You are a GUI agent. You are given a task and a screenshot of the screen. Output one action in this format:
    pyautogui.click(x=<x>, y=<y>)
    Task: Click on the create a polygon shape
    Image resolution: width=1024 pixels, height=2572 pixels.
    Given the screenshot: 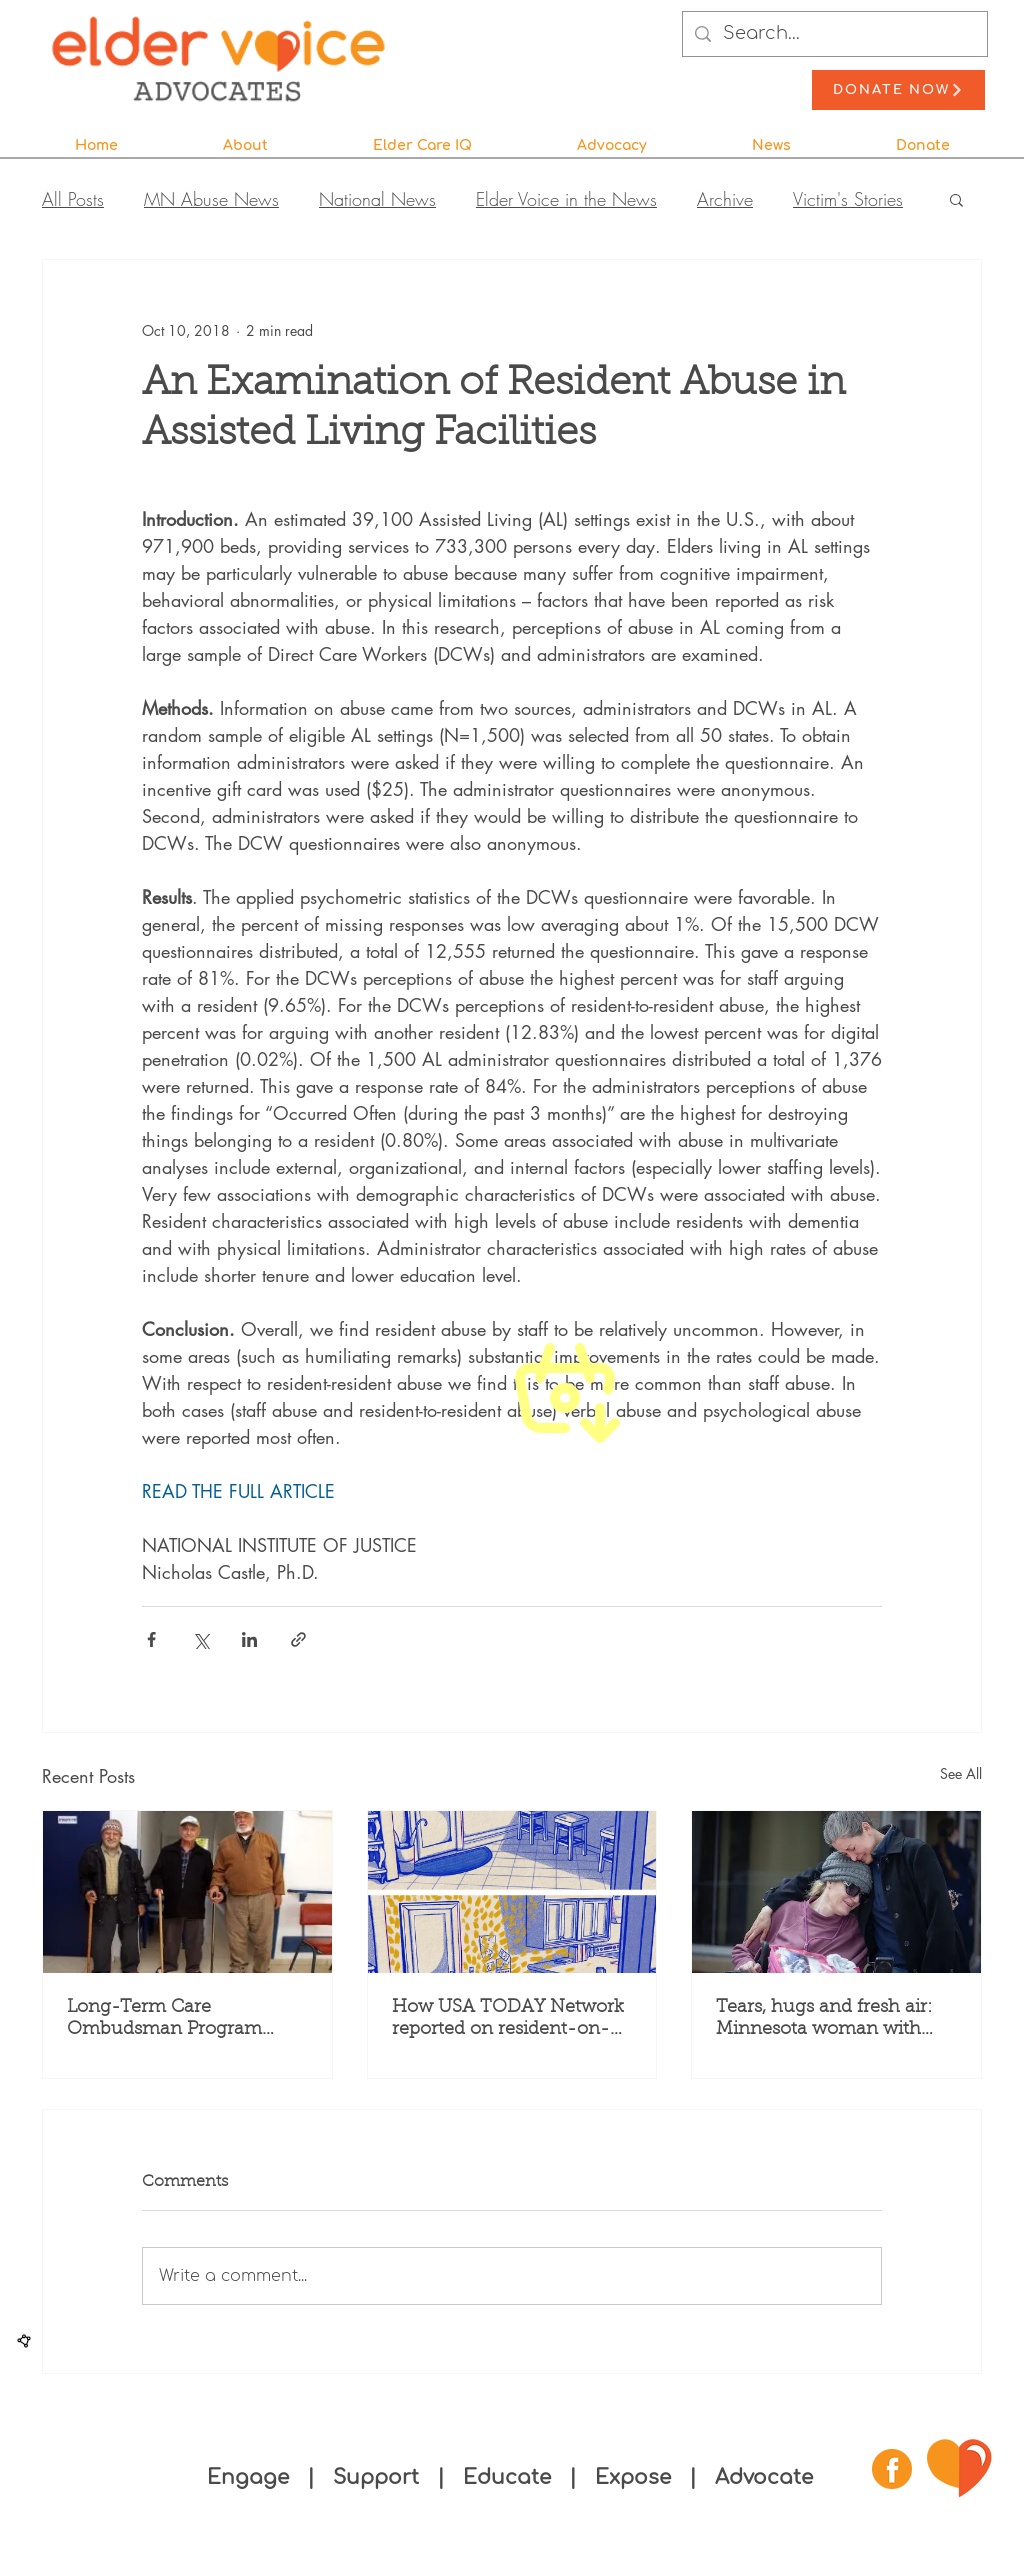 What is the action you would take?
    pyautogui.click(x=24, y=2341)
    